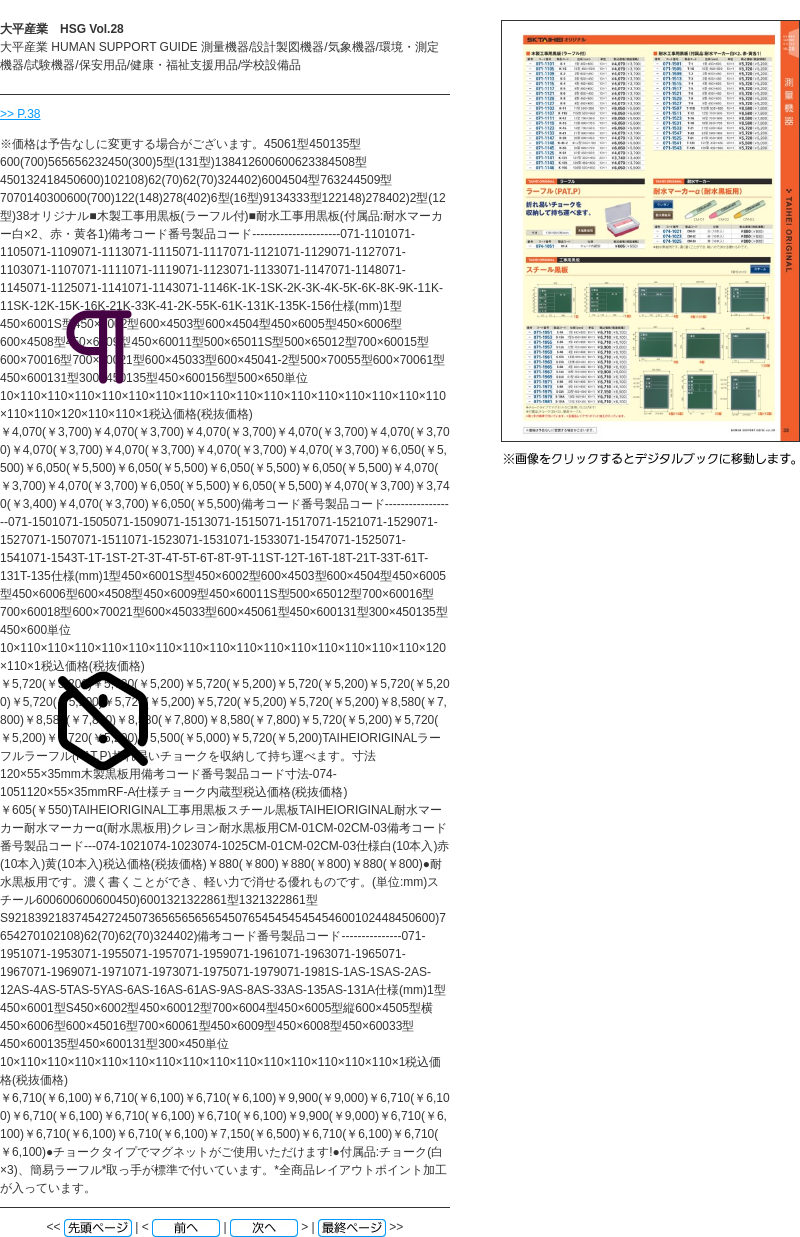 This screenshot has height=1237, width=800. What do you see at coordinates (99, 347) in the screenshot?
I see `toggle paragraph marks visibility` at bounding box center [99, 347].